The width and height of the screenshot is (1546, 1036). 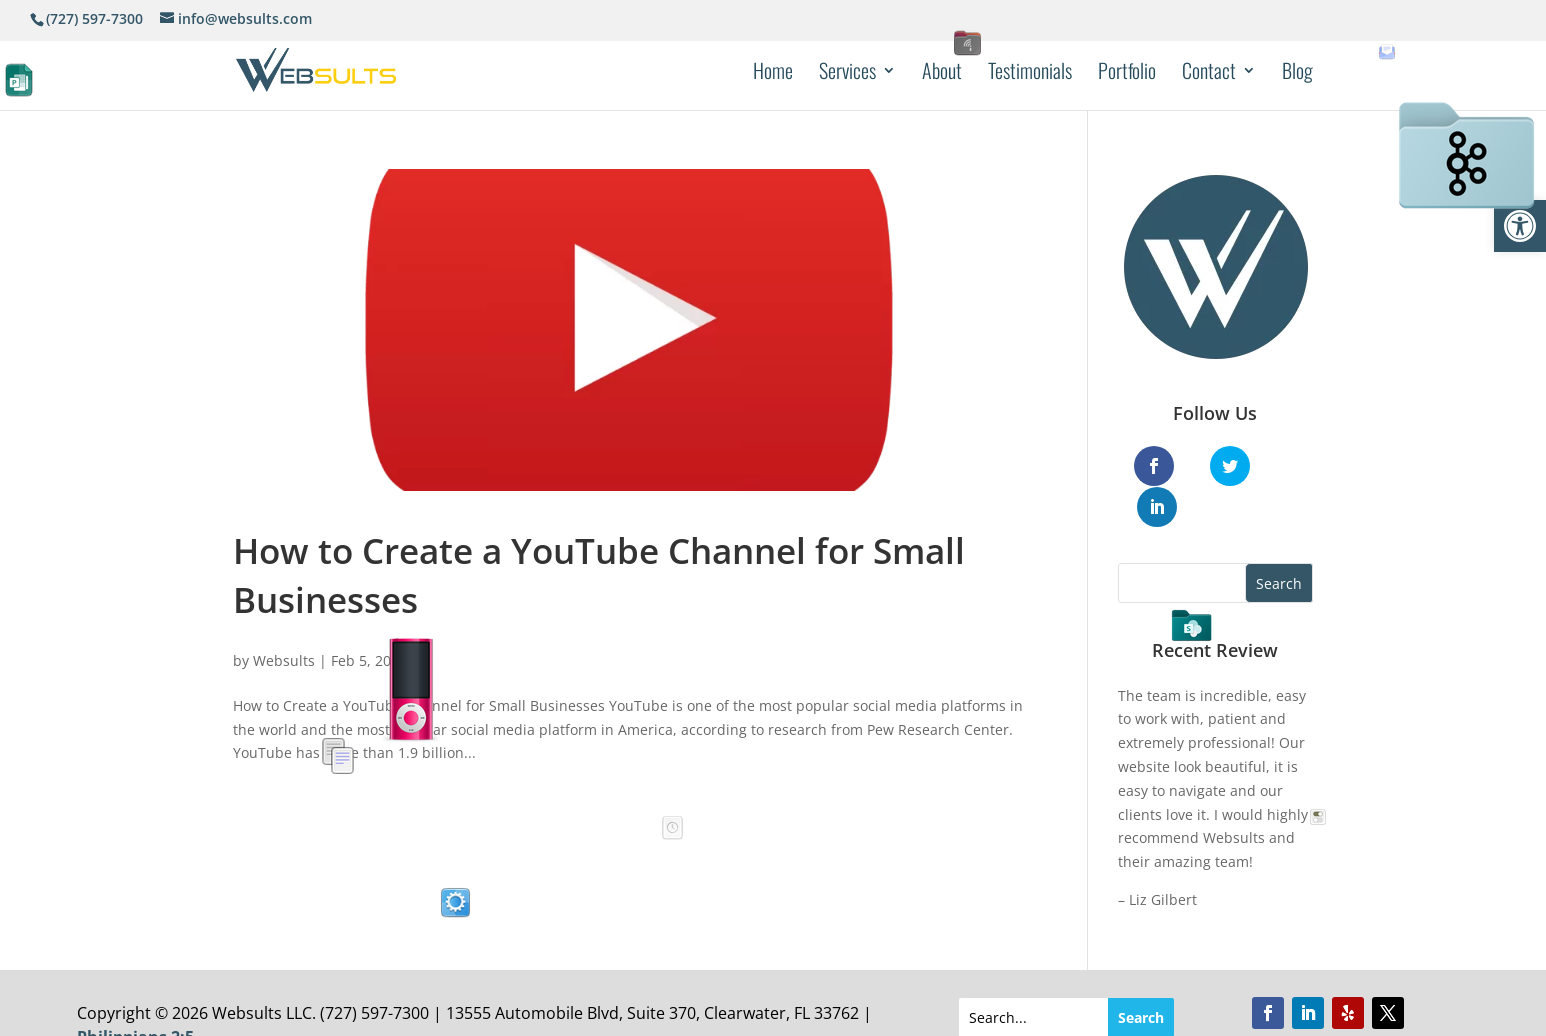 I want to click on image is currently loading, so click(x=672, y=827).